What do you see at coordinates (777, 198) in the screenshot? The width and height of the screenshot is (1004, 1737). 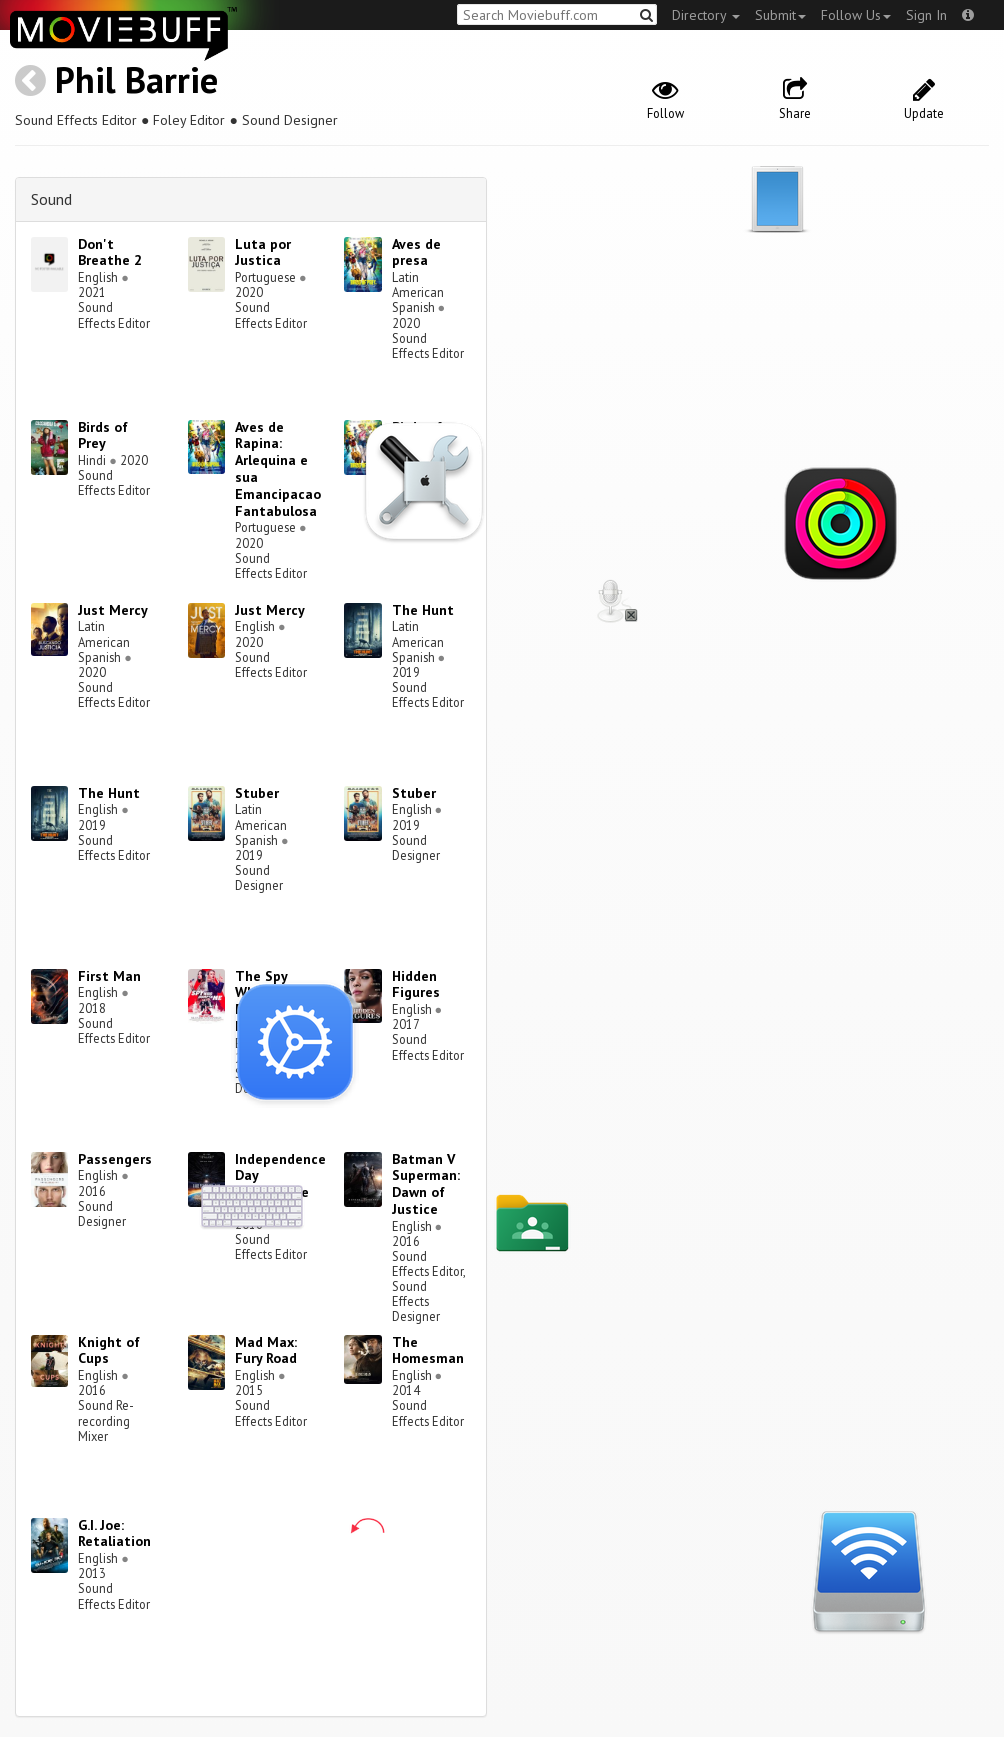 I see `indicates a connected iPad device` at bounding box center [777, 198].